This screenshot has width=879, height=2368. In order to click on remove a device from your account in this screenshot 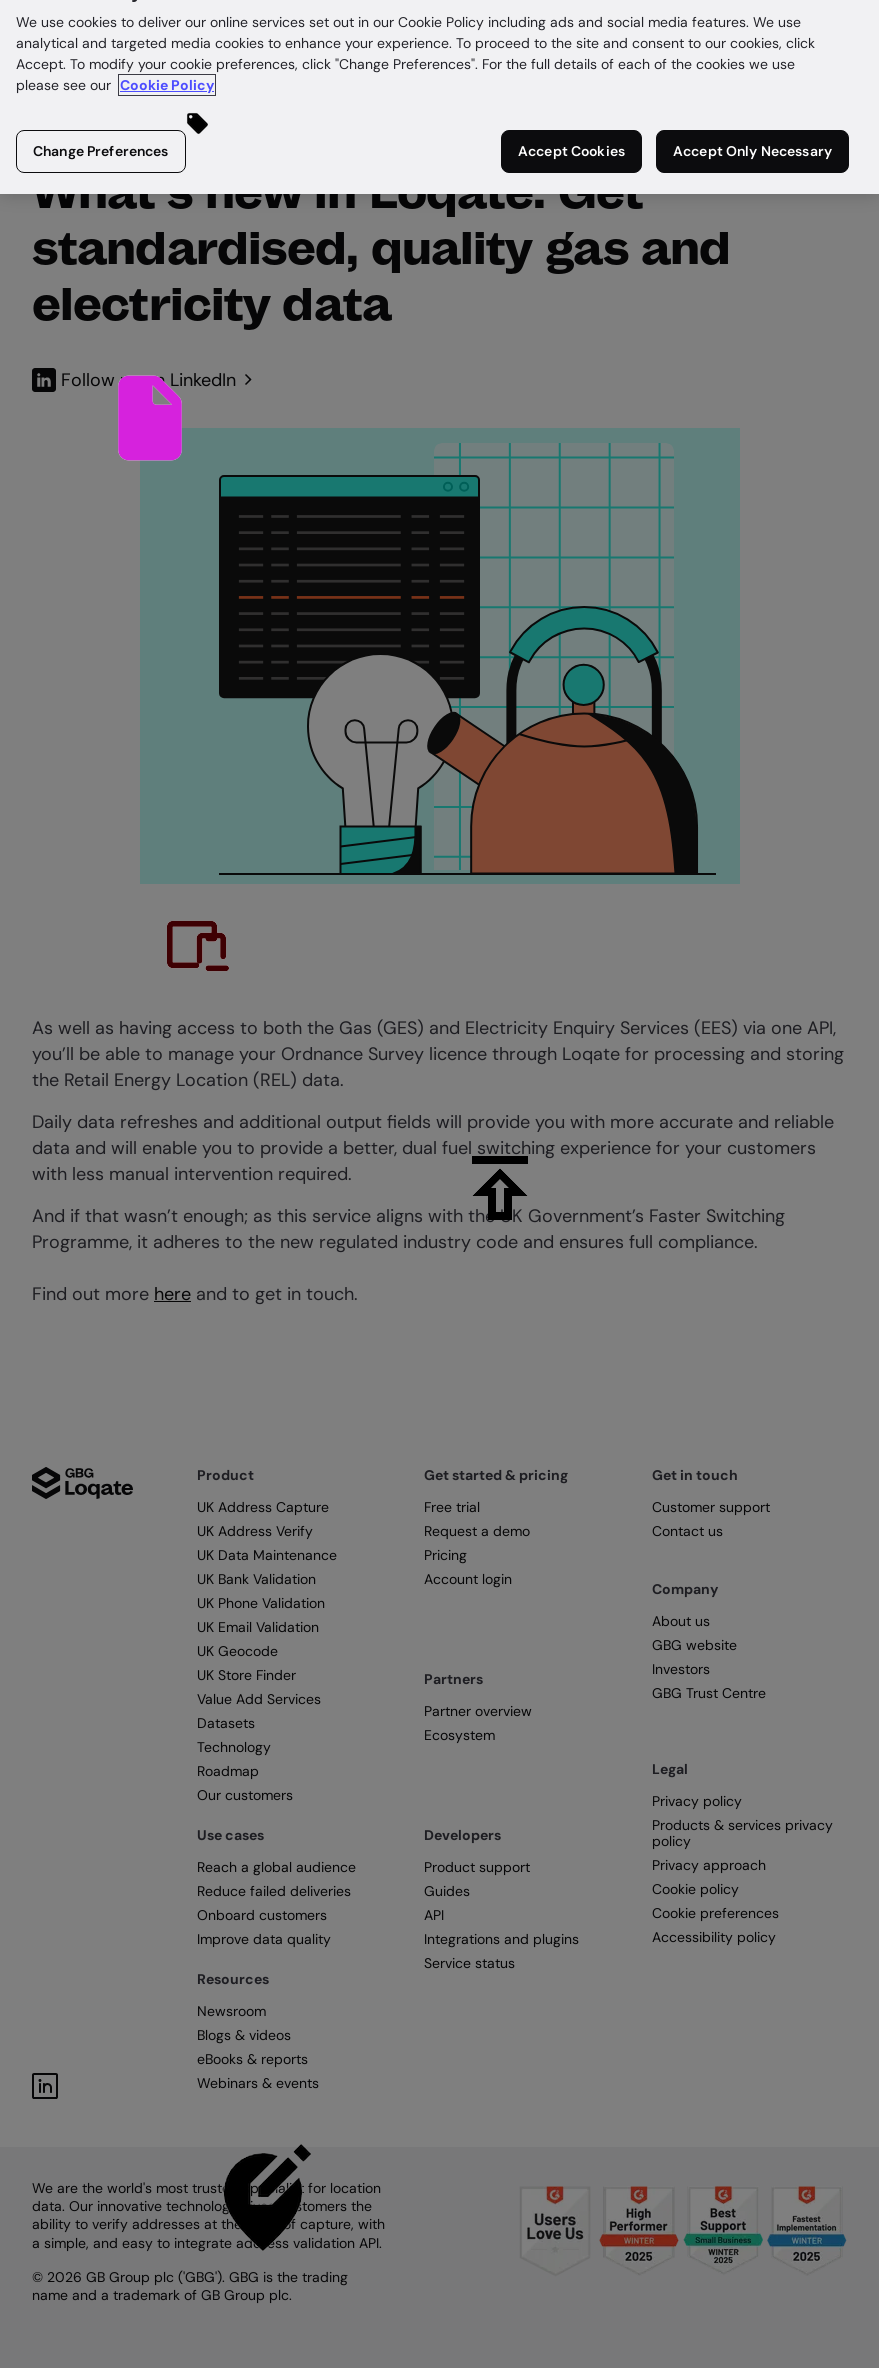, I will do `click(196, 947)`.